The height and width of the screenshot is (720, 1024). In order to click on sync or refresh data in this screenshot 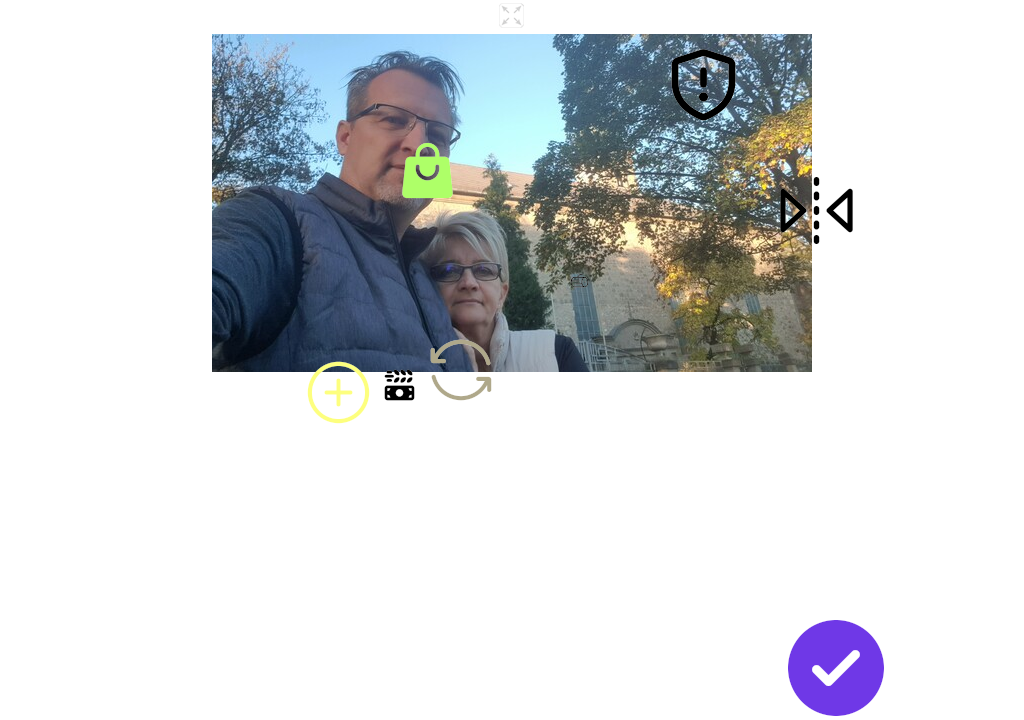, I will do `click(461, 370)`.